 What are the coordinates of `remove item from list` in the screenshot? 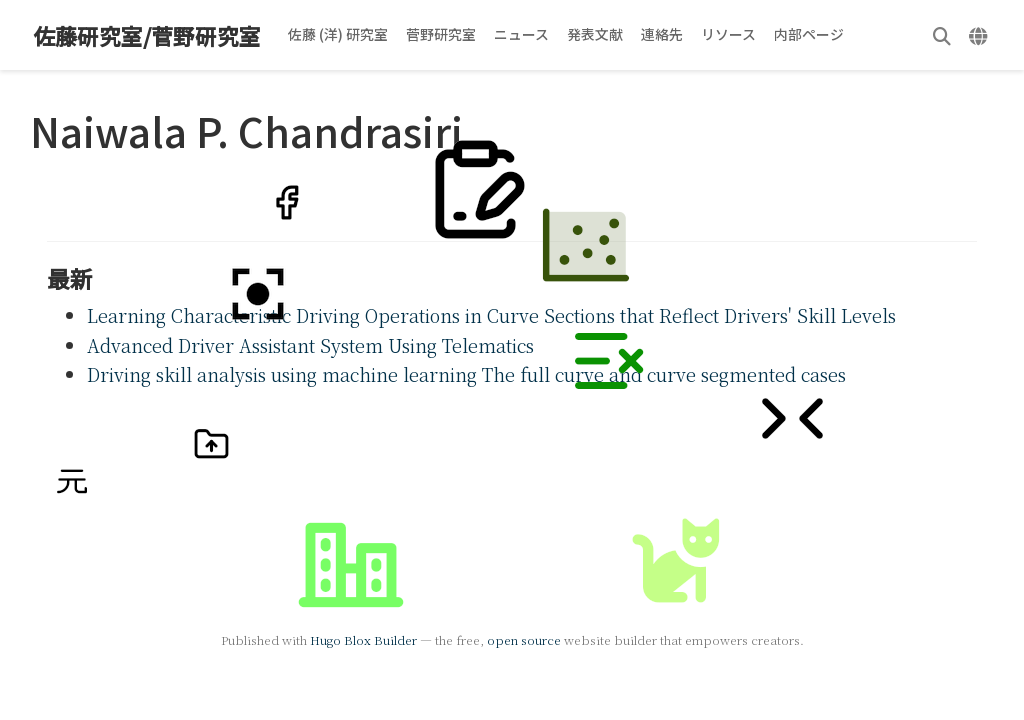 It's located at (610, 361).